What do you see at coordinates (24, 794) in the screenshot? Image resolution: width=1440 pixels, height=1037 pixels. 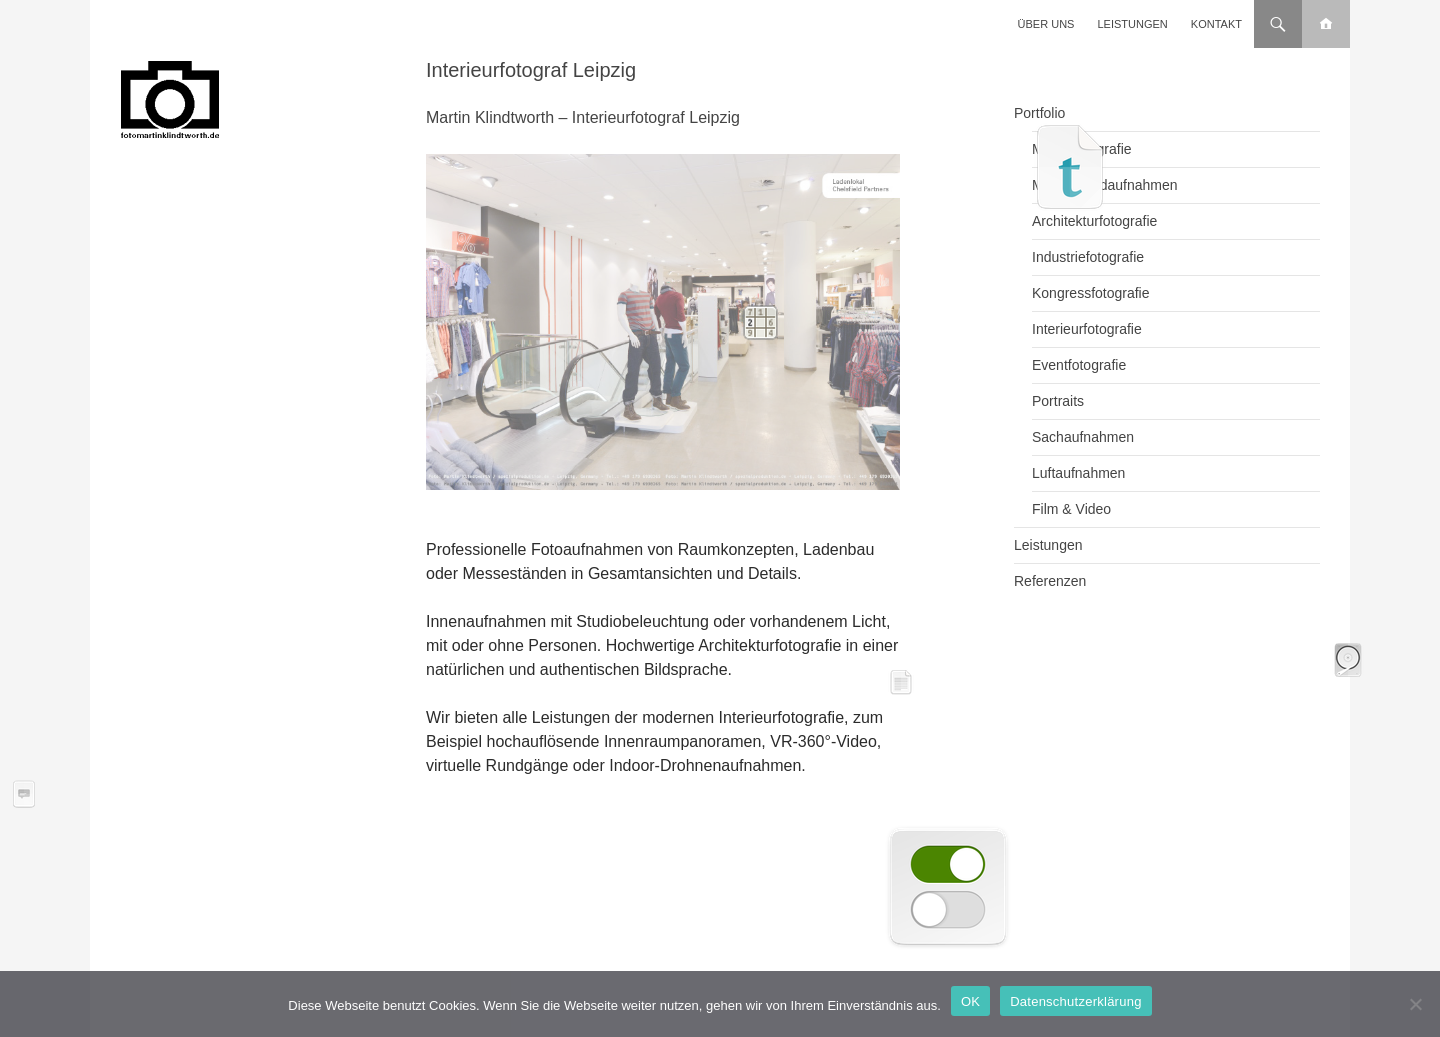 I see `a SAMI subtitle or caption file` at bounding box center [24, 794].